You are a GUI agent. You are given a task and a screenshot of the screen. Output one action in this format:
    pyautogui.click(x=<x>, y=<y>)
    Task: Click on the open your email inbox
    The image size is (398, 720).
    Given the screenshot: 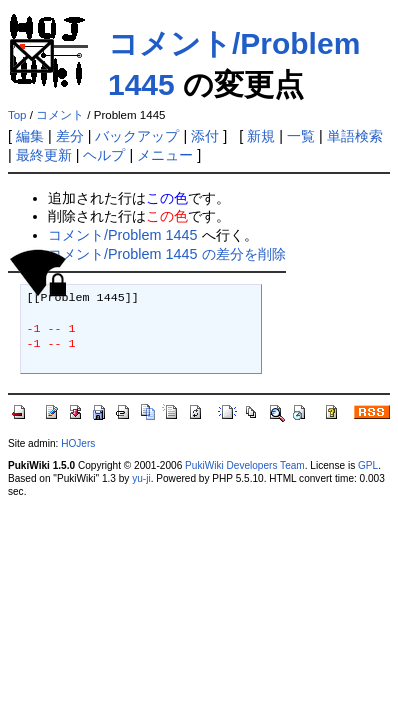 What is the action you would take?
    pyautogui.click(x=32, y=56)
    